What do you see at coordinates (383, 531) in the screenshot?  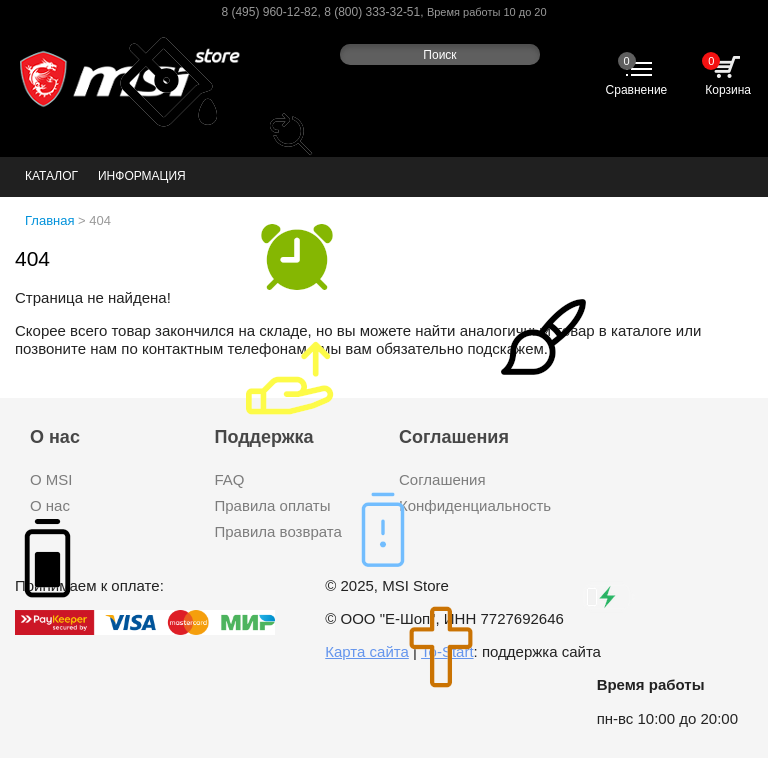 I see `indicates low battery warning` at bounding box center [383, 531].